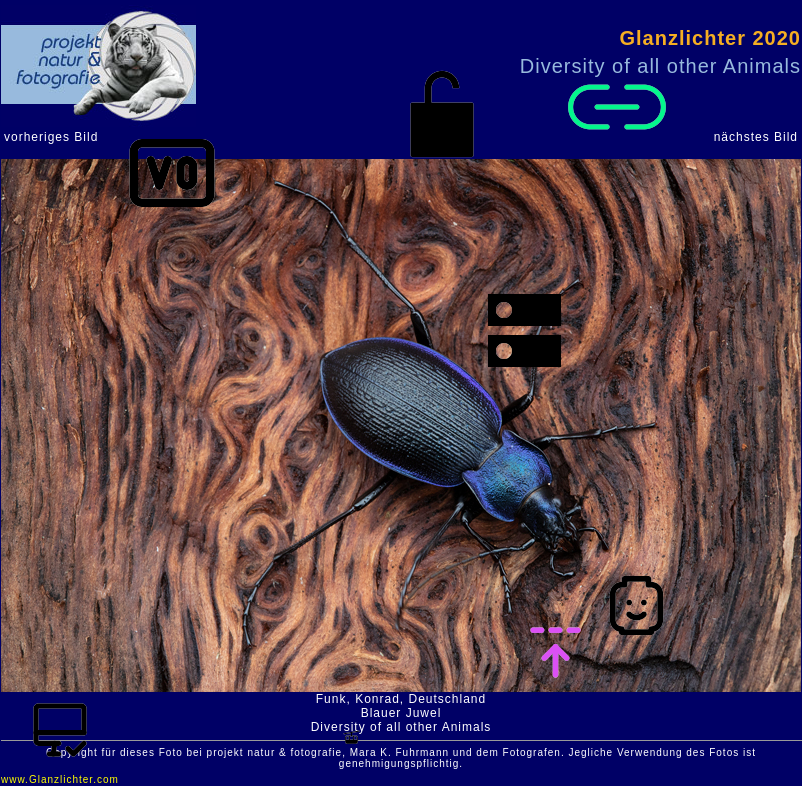 The height and width of the screenshot is (786, 802). Describe the element at coordinates (636, 605) in the screenshot. I see `access building blocks or modular components` at that location.